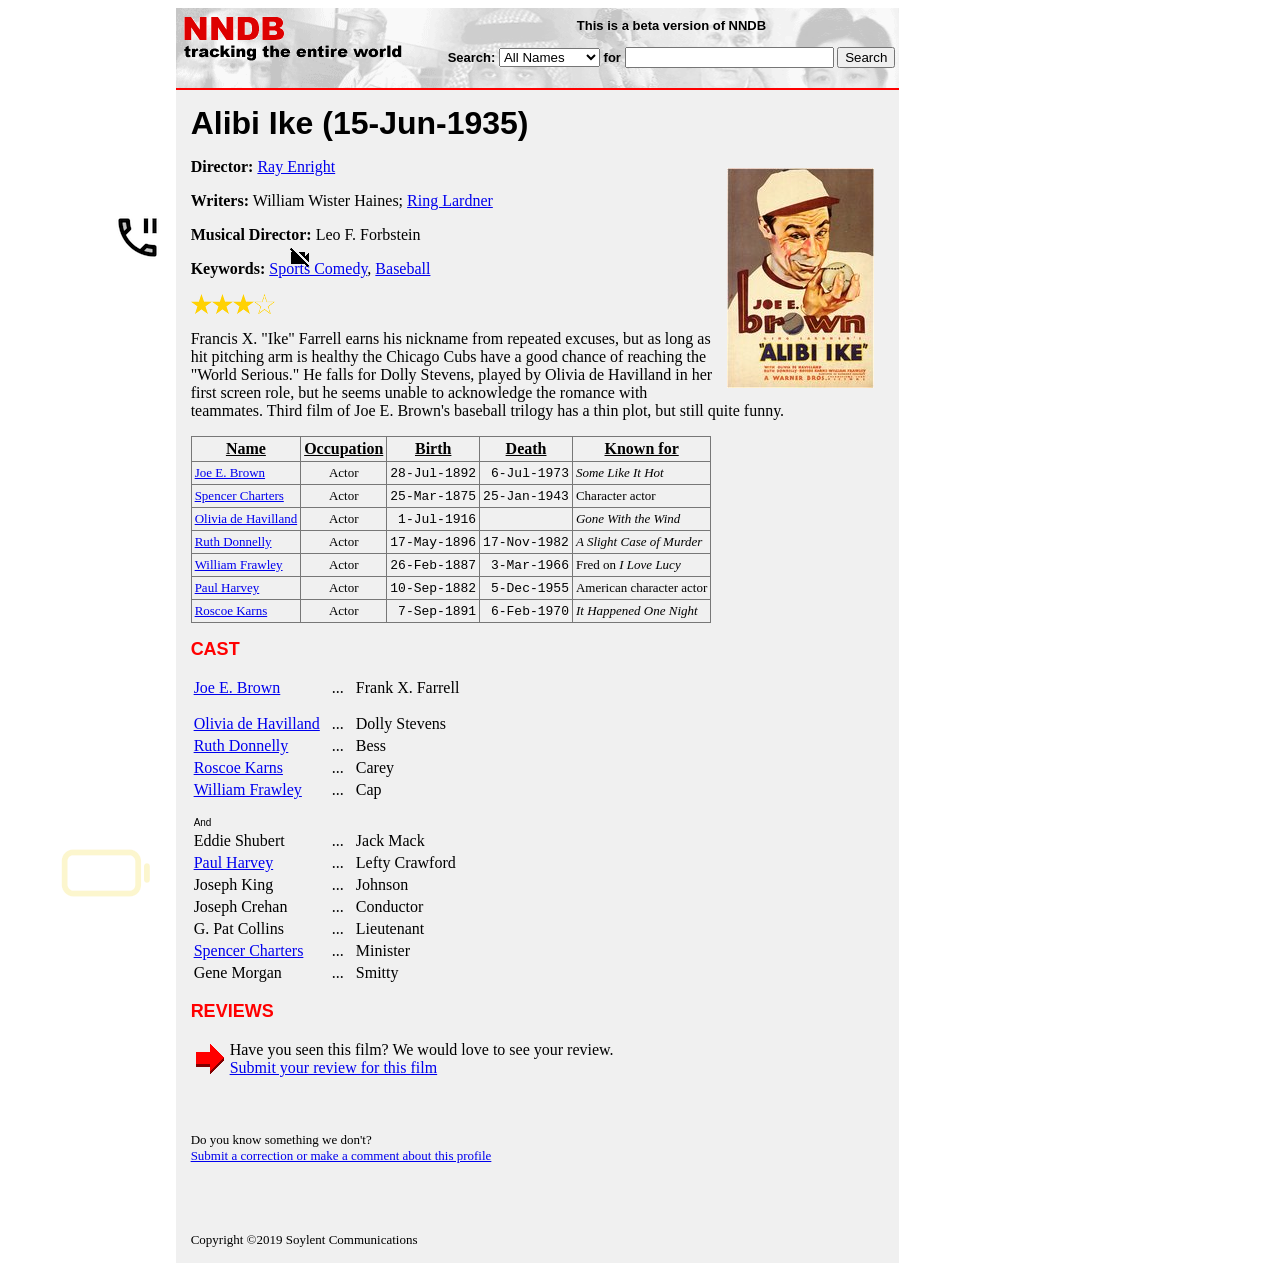  I want to click on indicates battery is completely drained, so click(106, 873).